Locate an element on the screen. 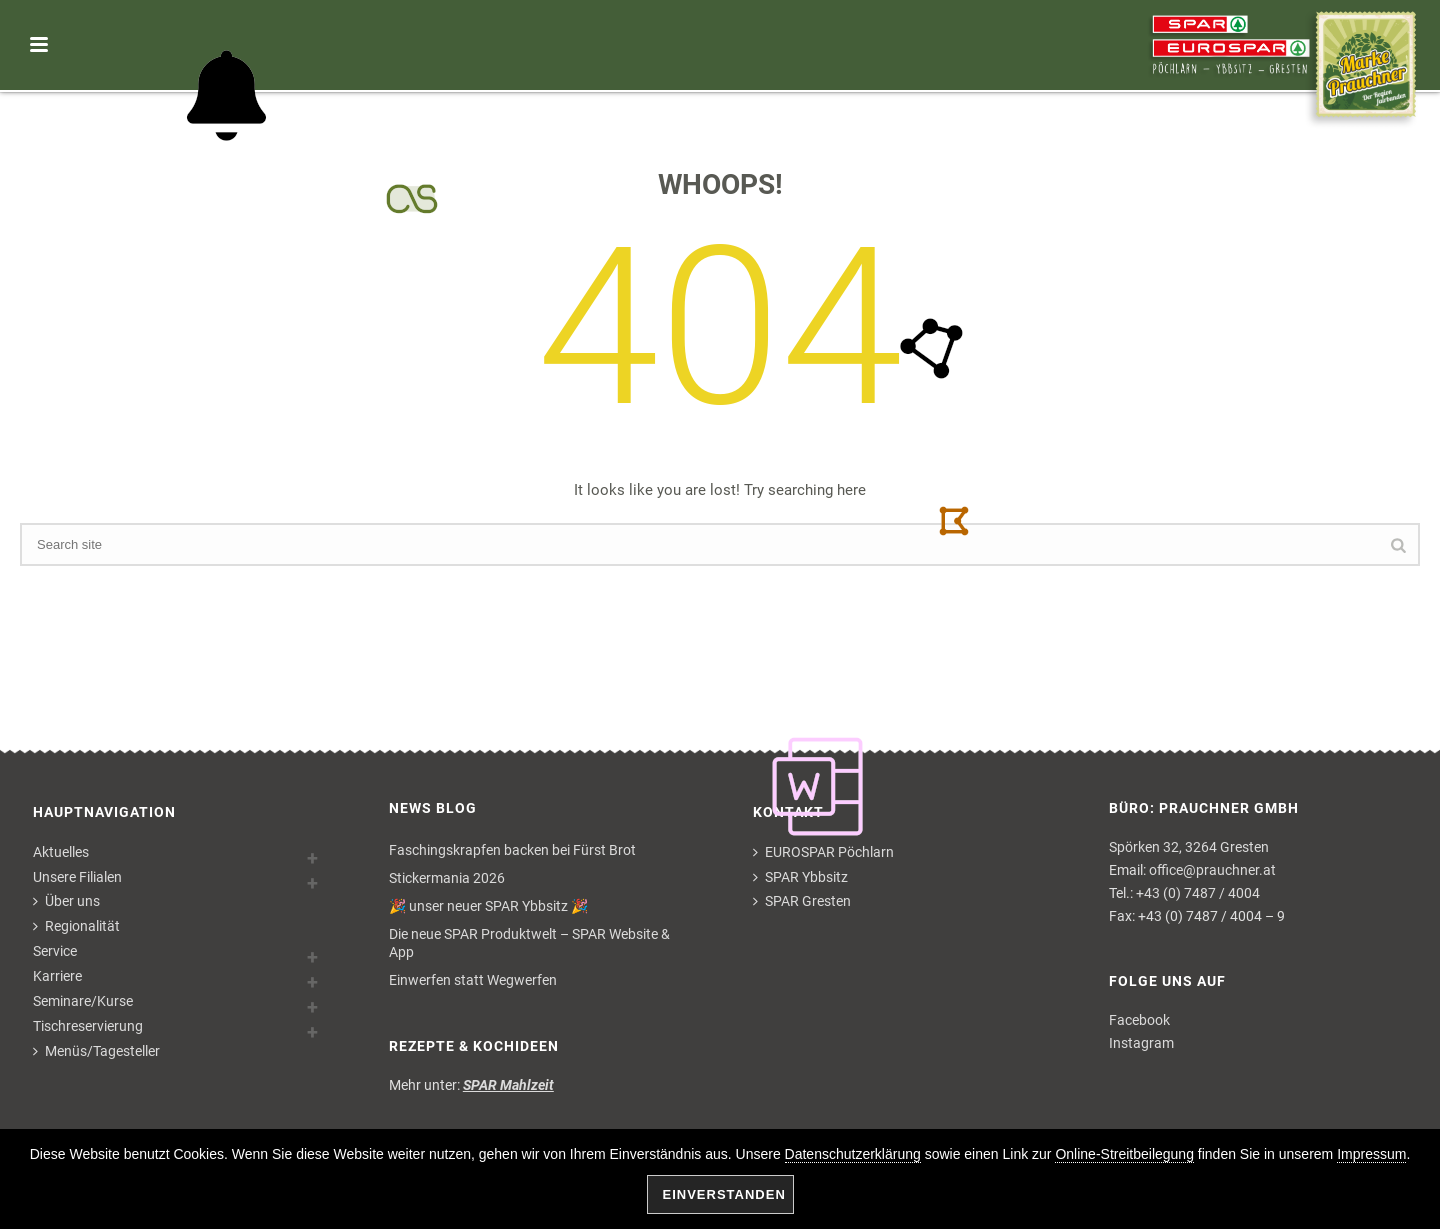 The image size is (1440, 1229). draw a custom polygon shape is located at coordinates (954, 521).